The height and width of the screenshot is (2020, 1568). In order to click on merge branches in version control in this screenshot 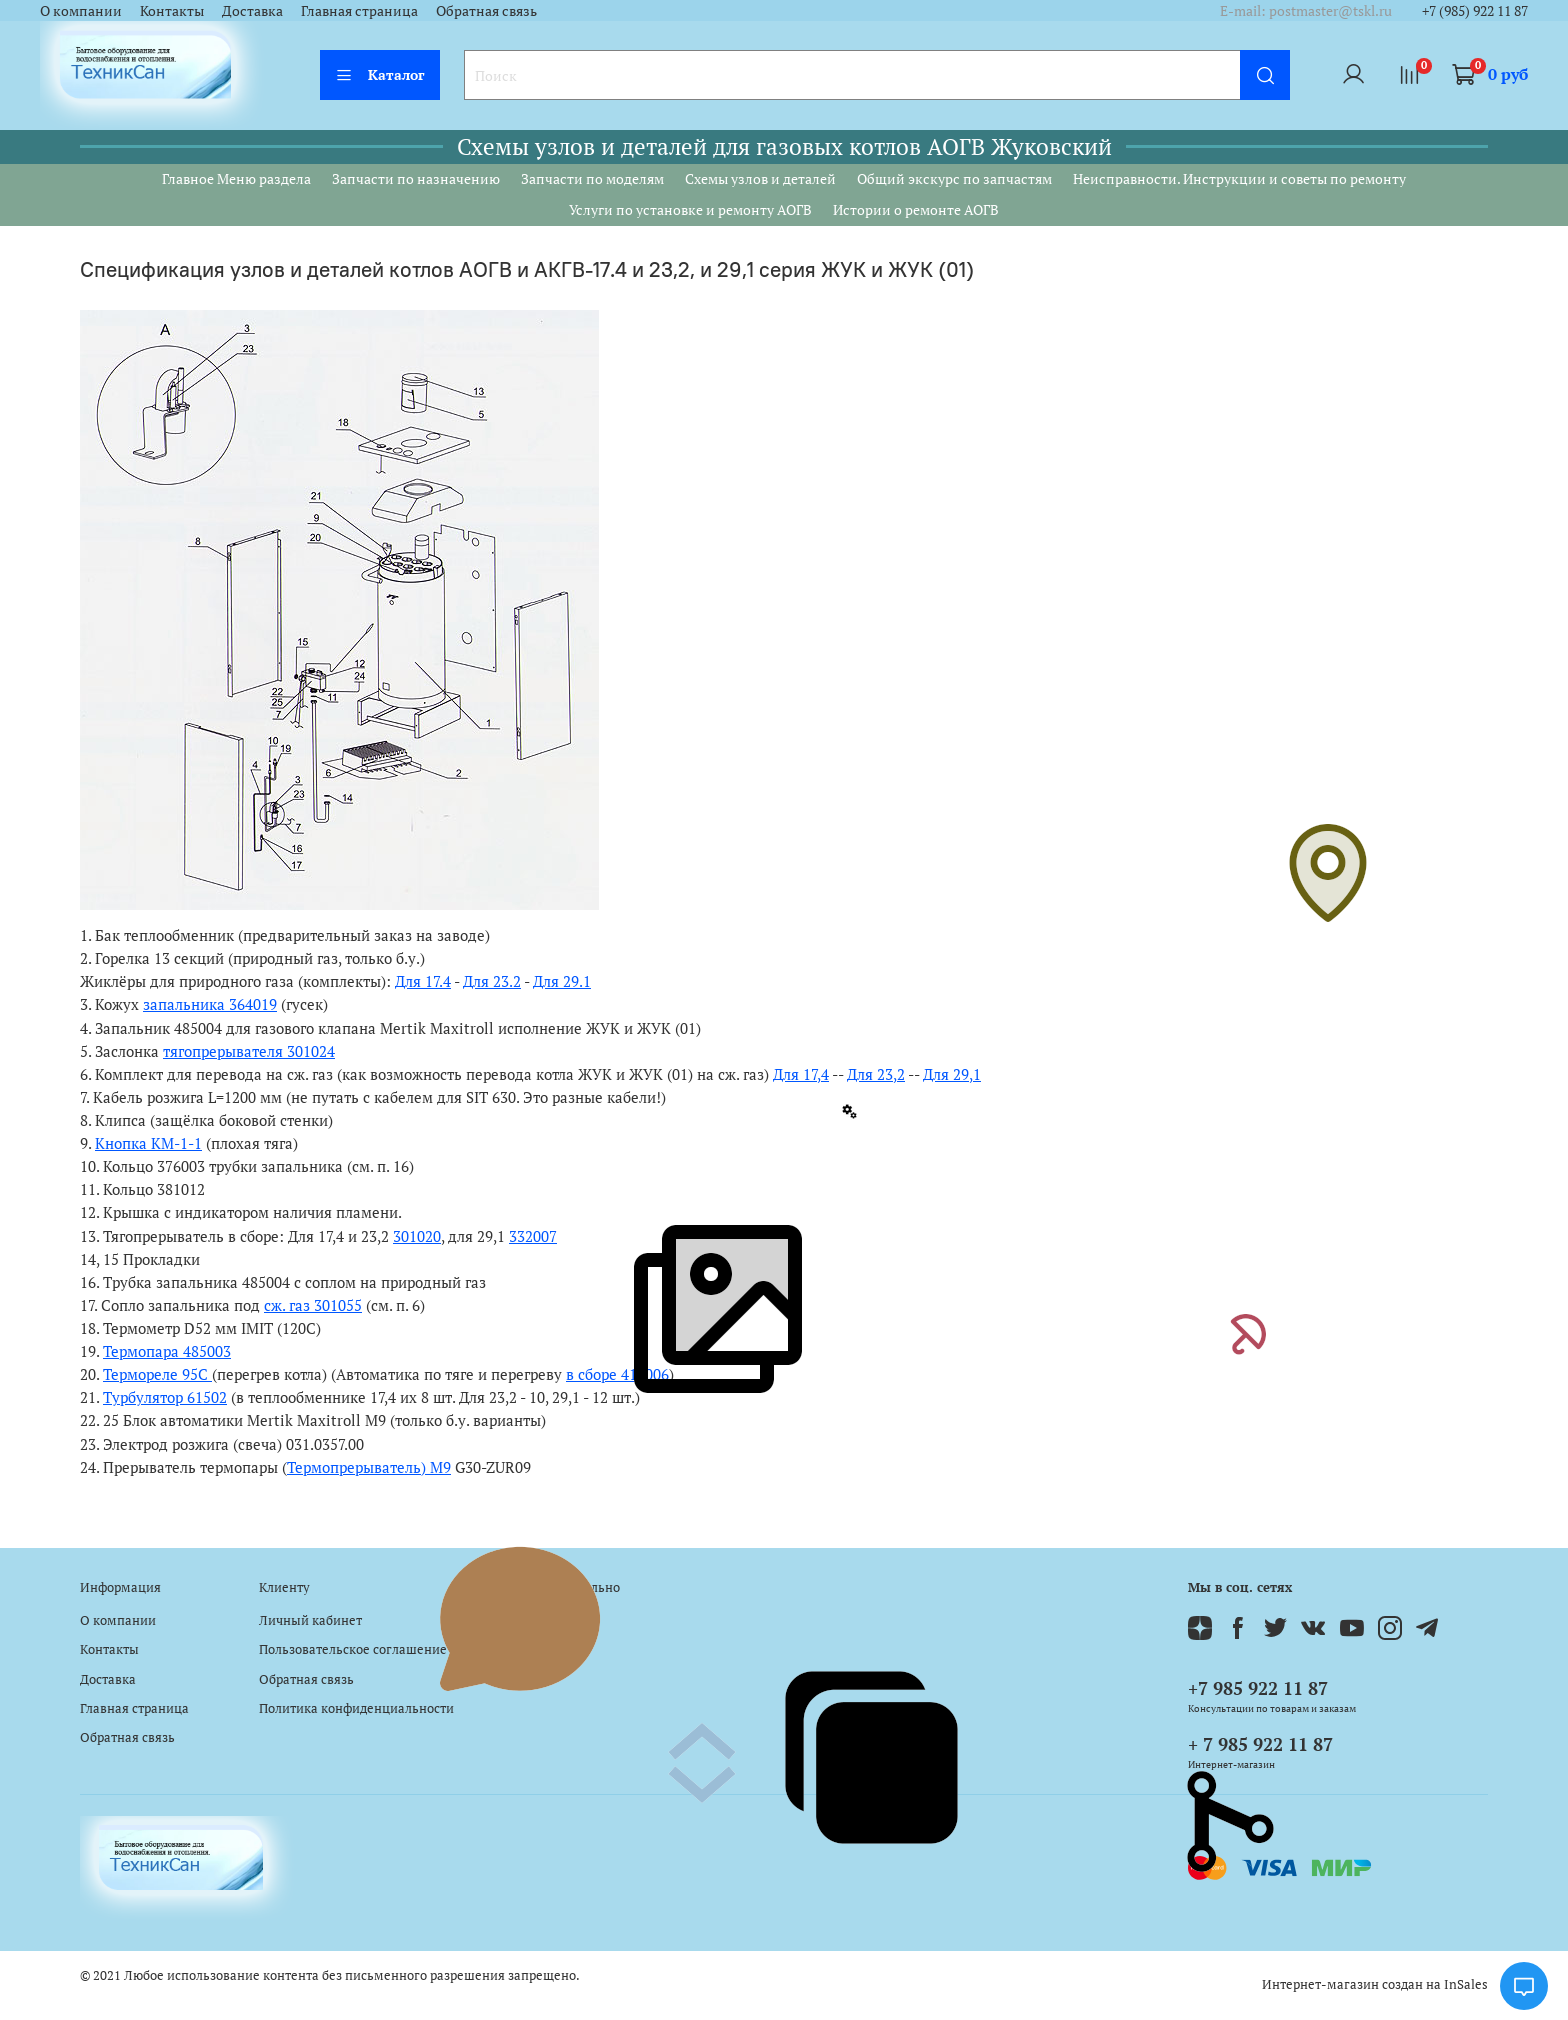, I will do `click(1230, 1821)`.